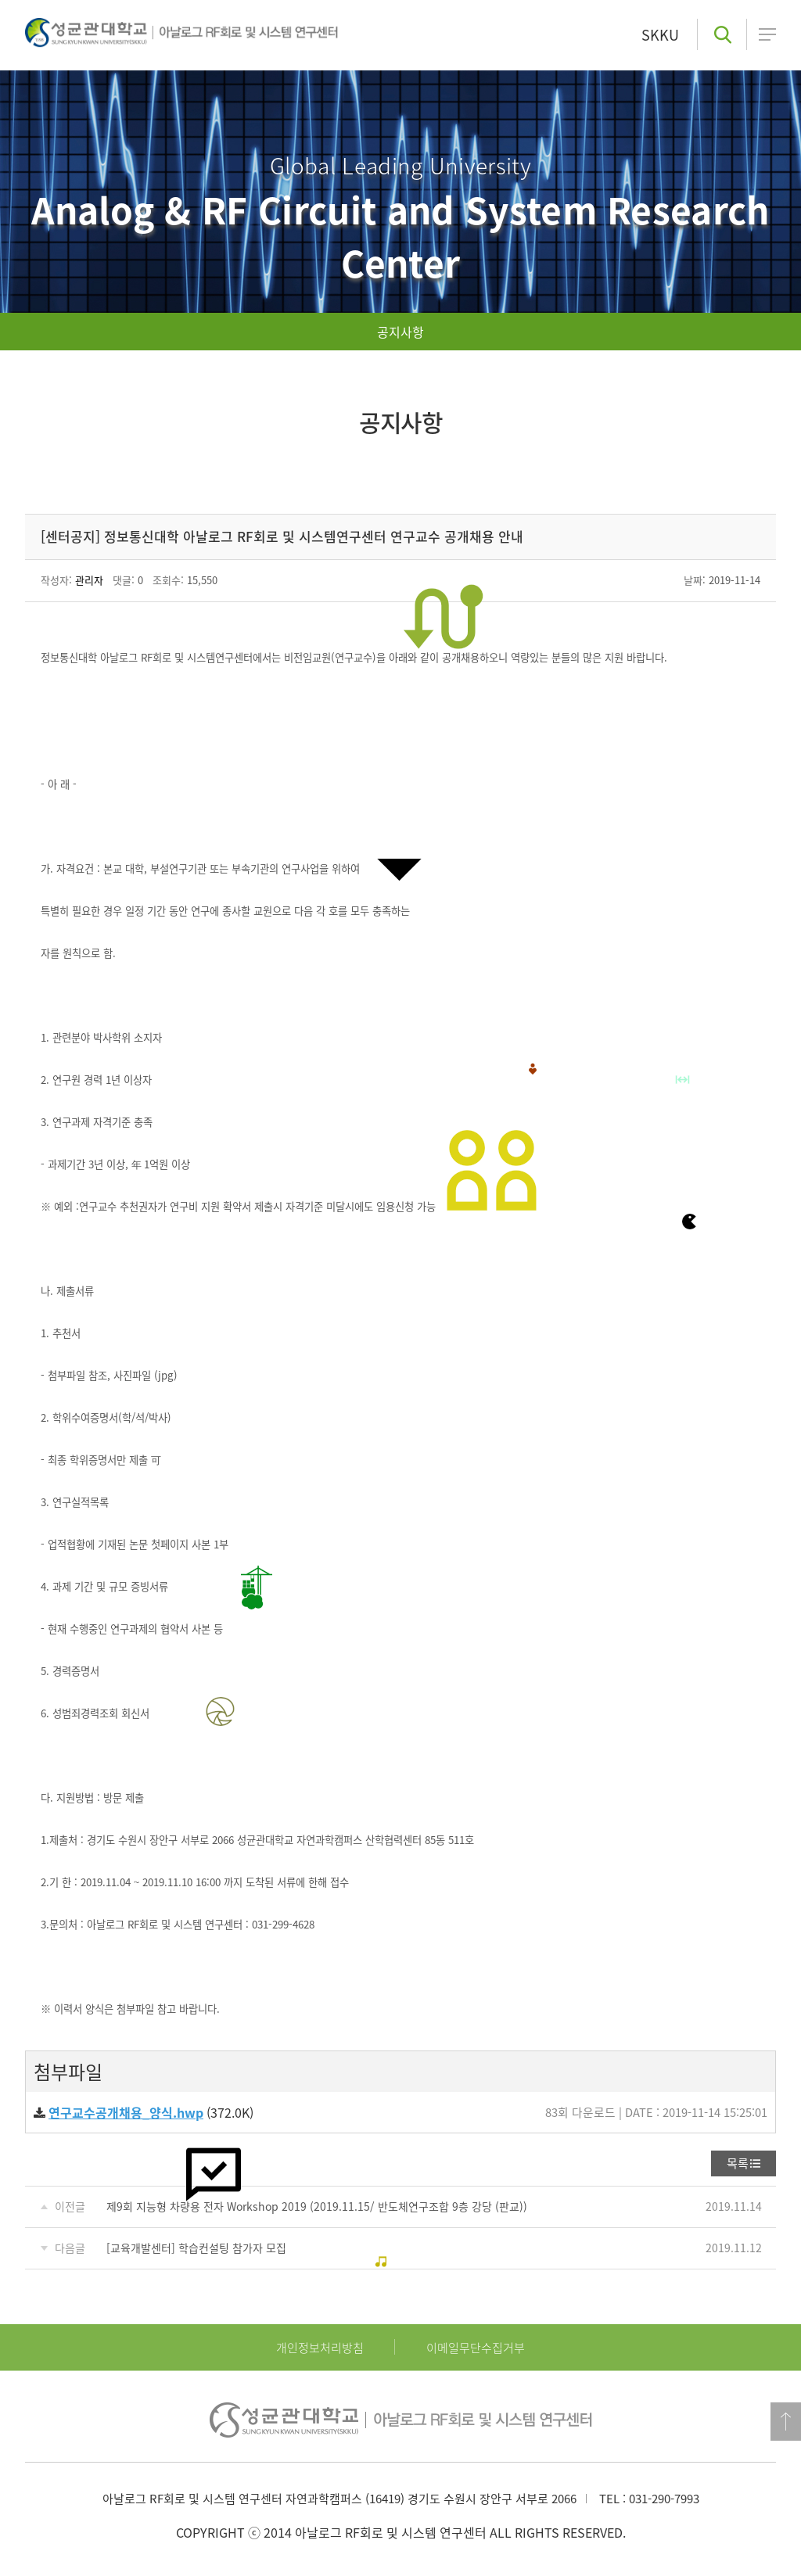 The image size is (801, 2576). What do you see at coordinates (682, 1079) in the screenshot?
I see `expand content to full width` at bounding box center [682, 1079].